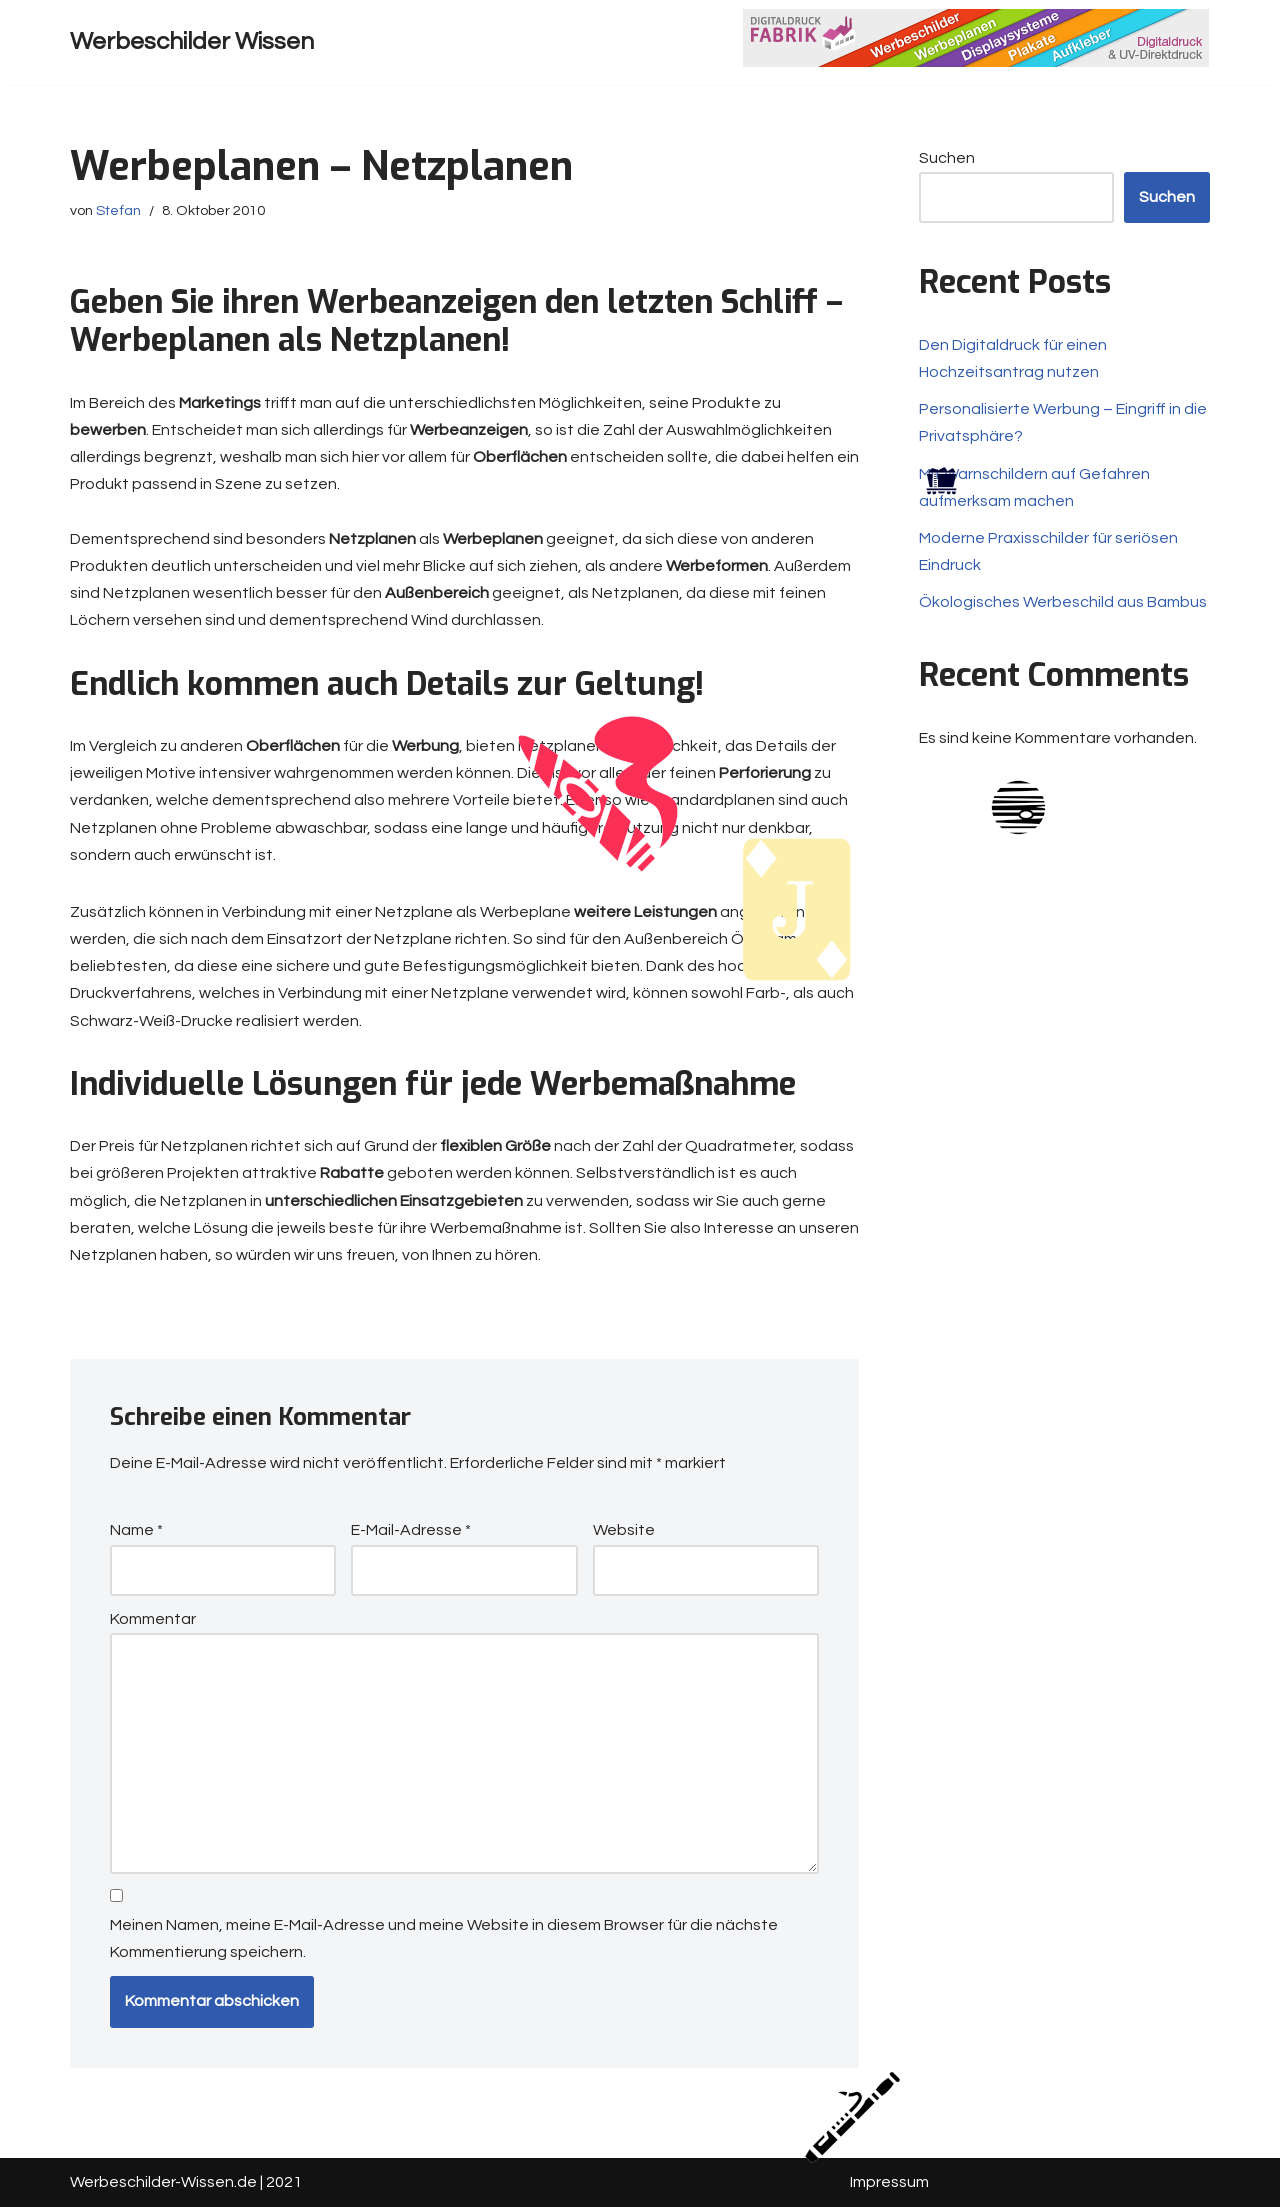 The width and height of the screenshot is (1280, 2207). What do you see at coordinates (852, 2117) in the screenshot?
I see `select bassoon instrument` at bounding box center [852, 2117].